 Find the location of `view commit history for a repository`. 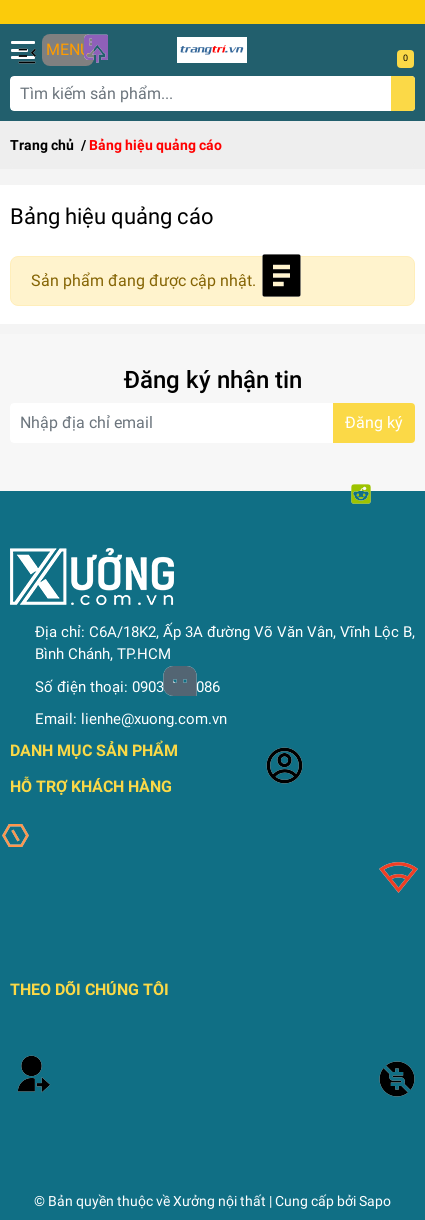

view commit history for a repository is located at coordinates (96, 48).